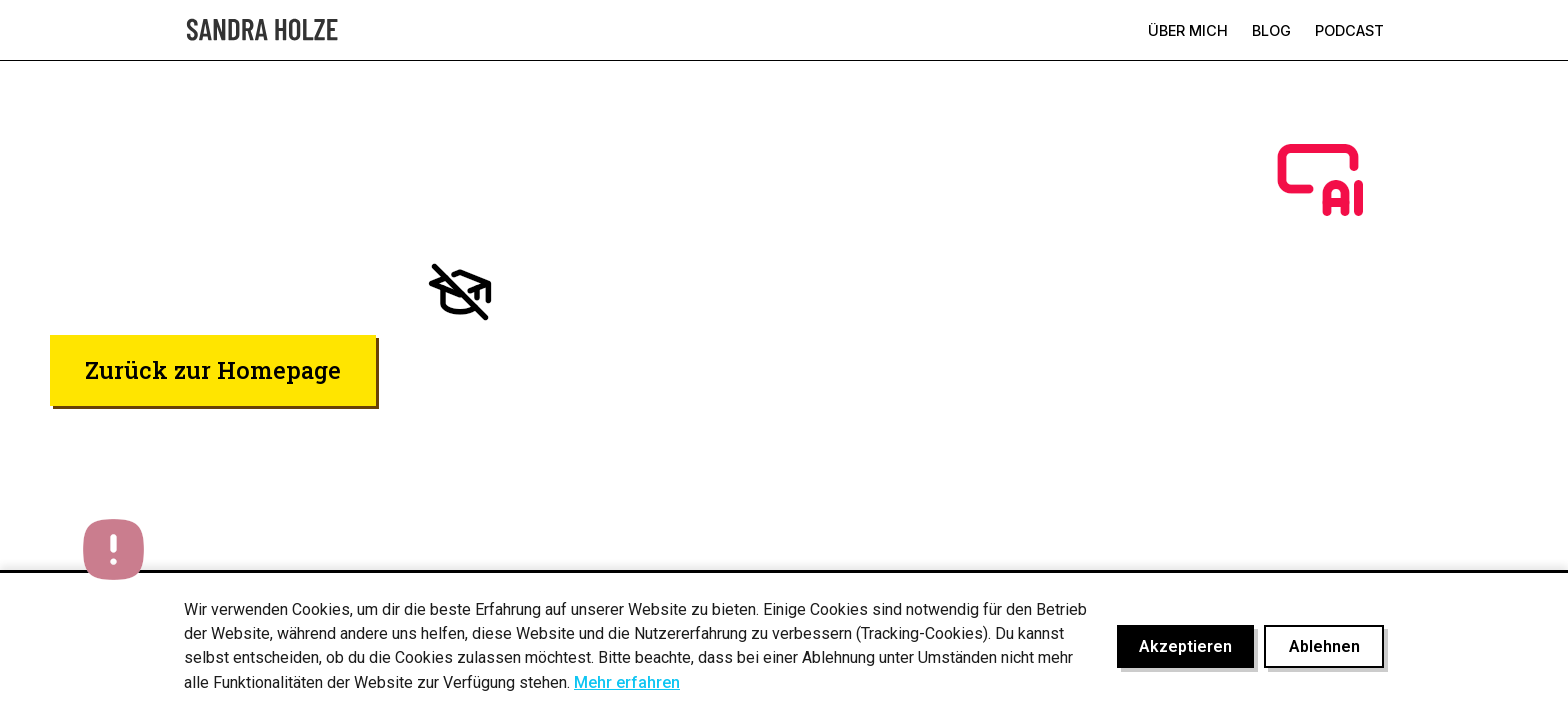 The height and width of the screenshot is (720, 1568). Describe the element at coordinates (460, 292) in the screenshot. I see `school or education unavailable` at that location.